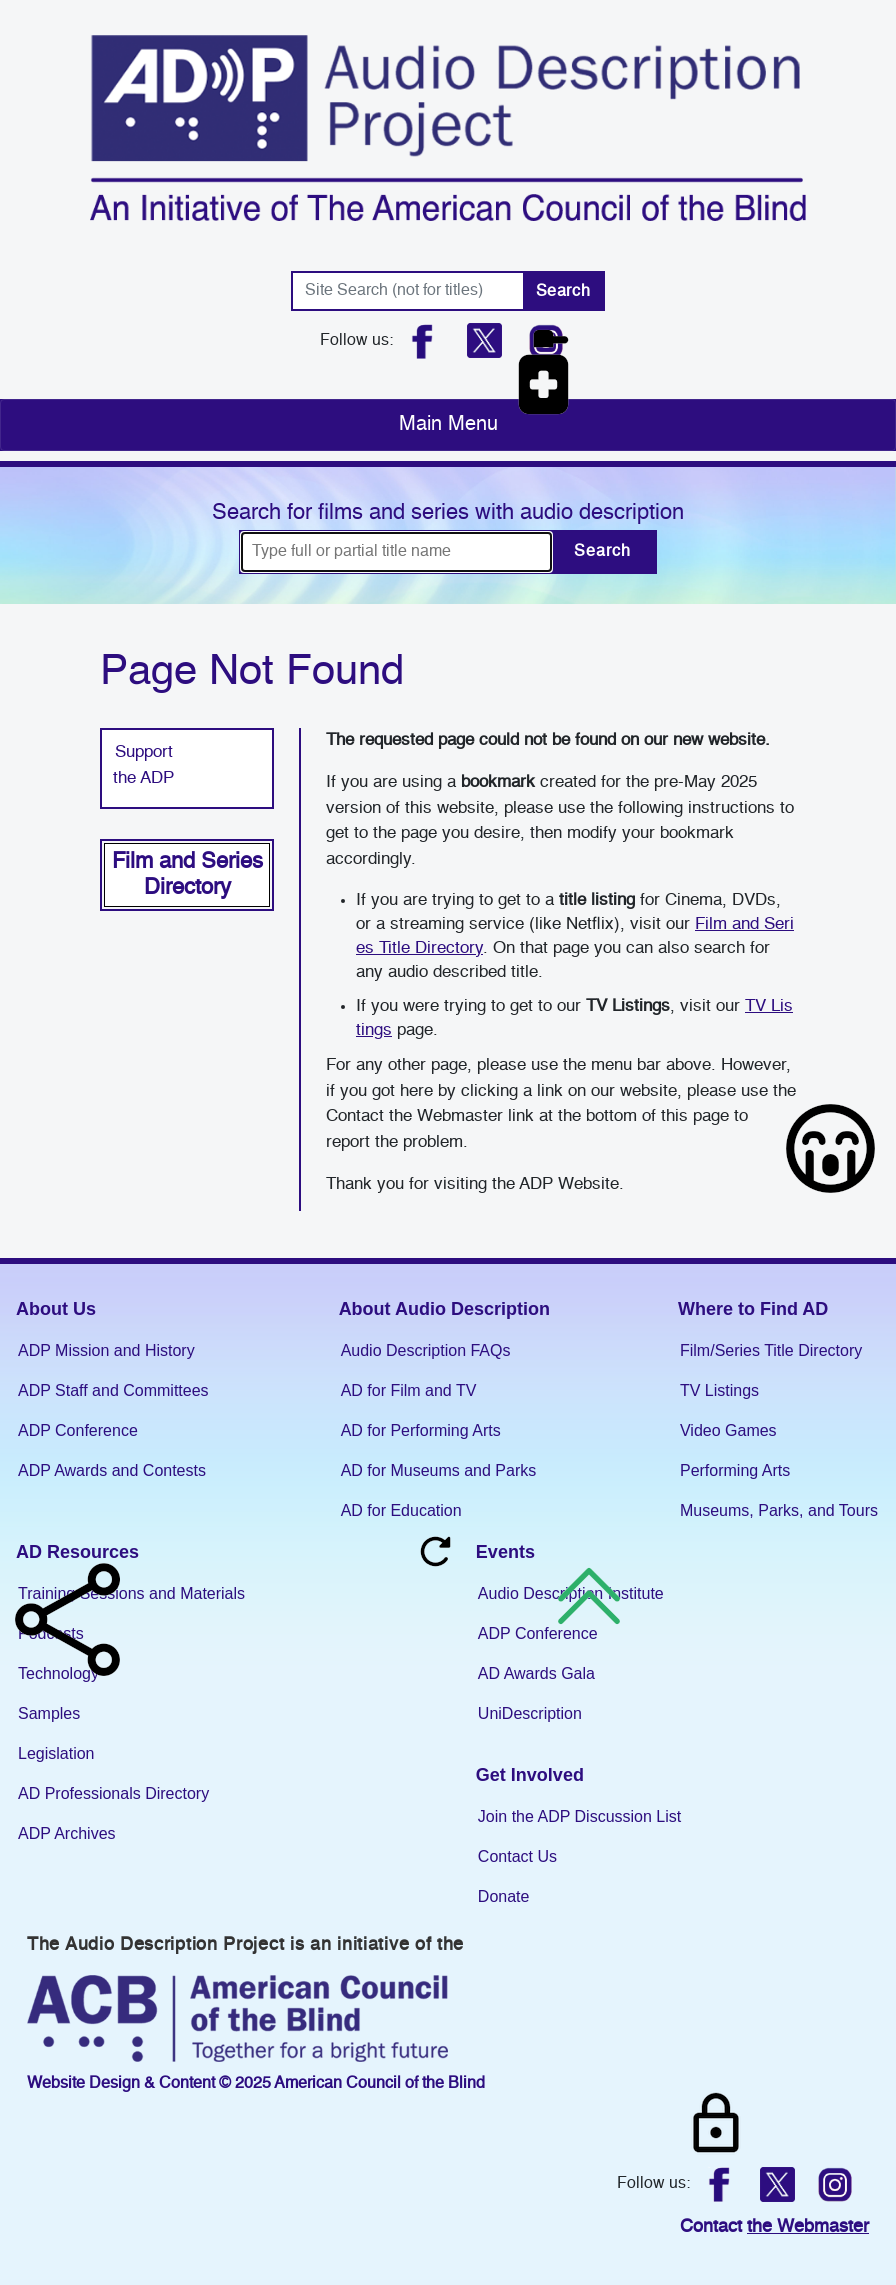 The width and height of the screenshot is (896, 2285). What do you see at coordinates (589, 1596) in the screenshot?
I see `scroll to top of page` at bounding box center [589, 1596].